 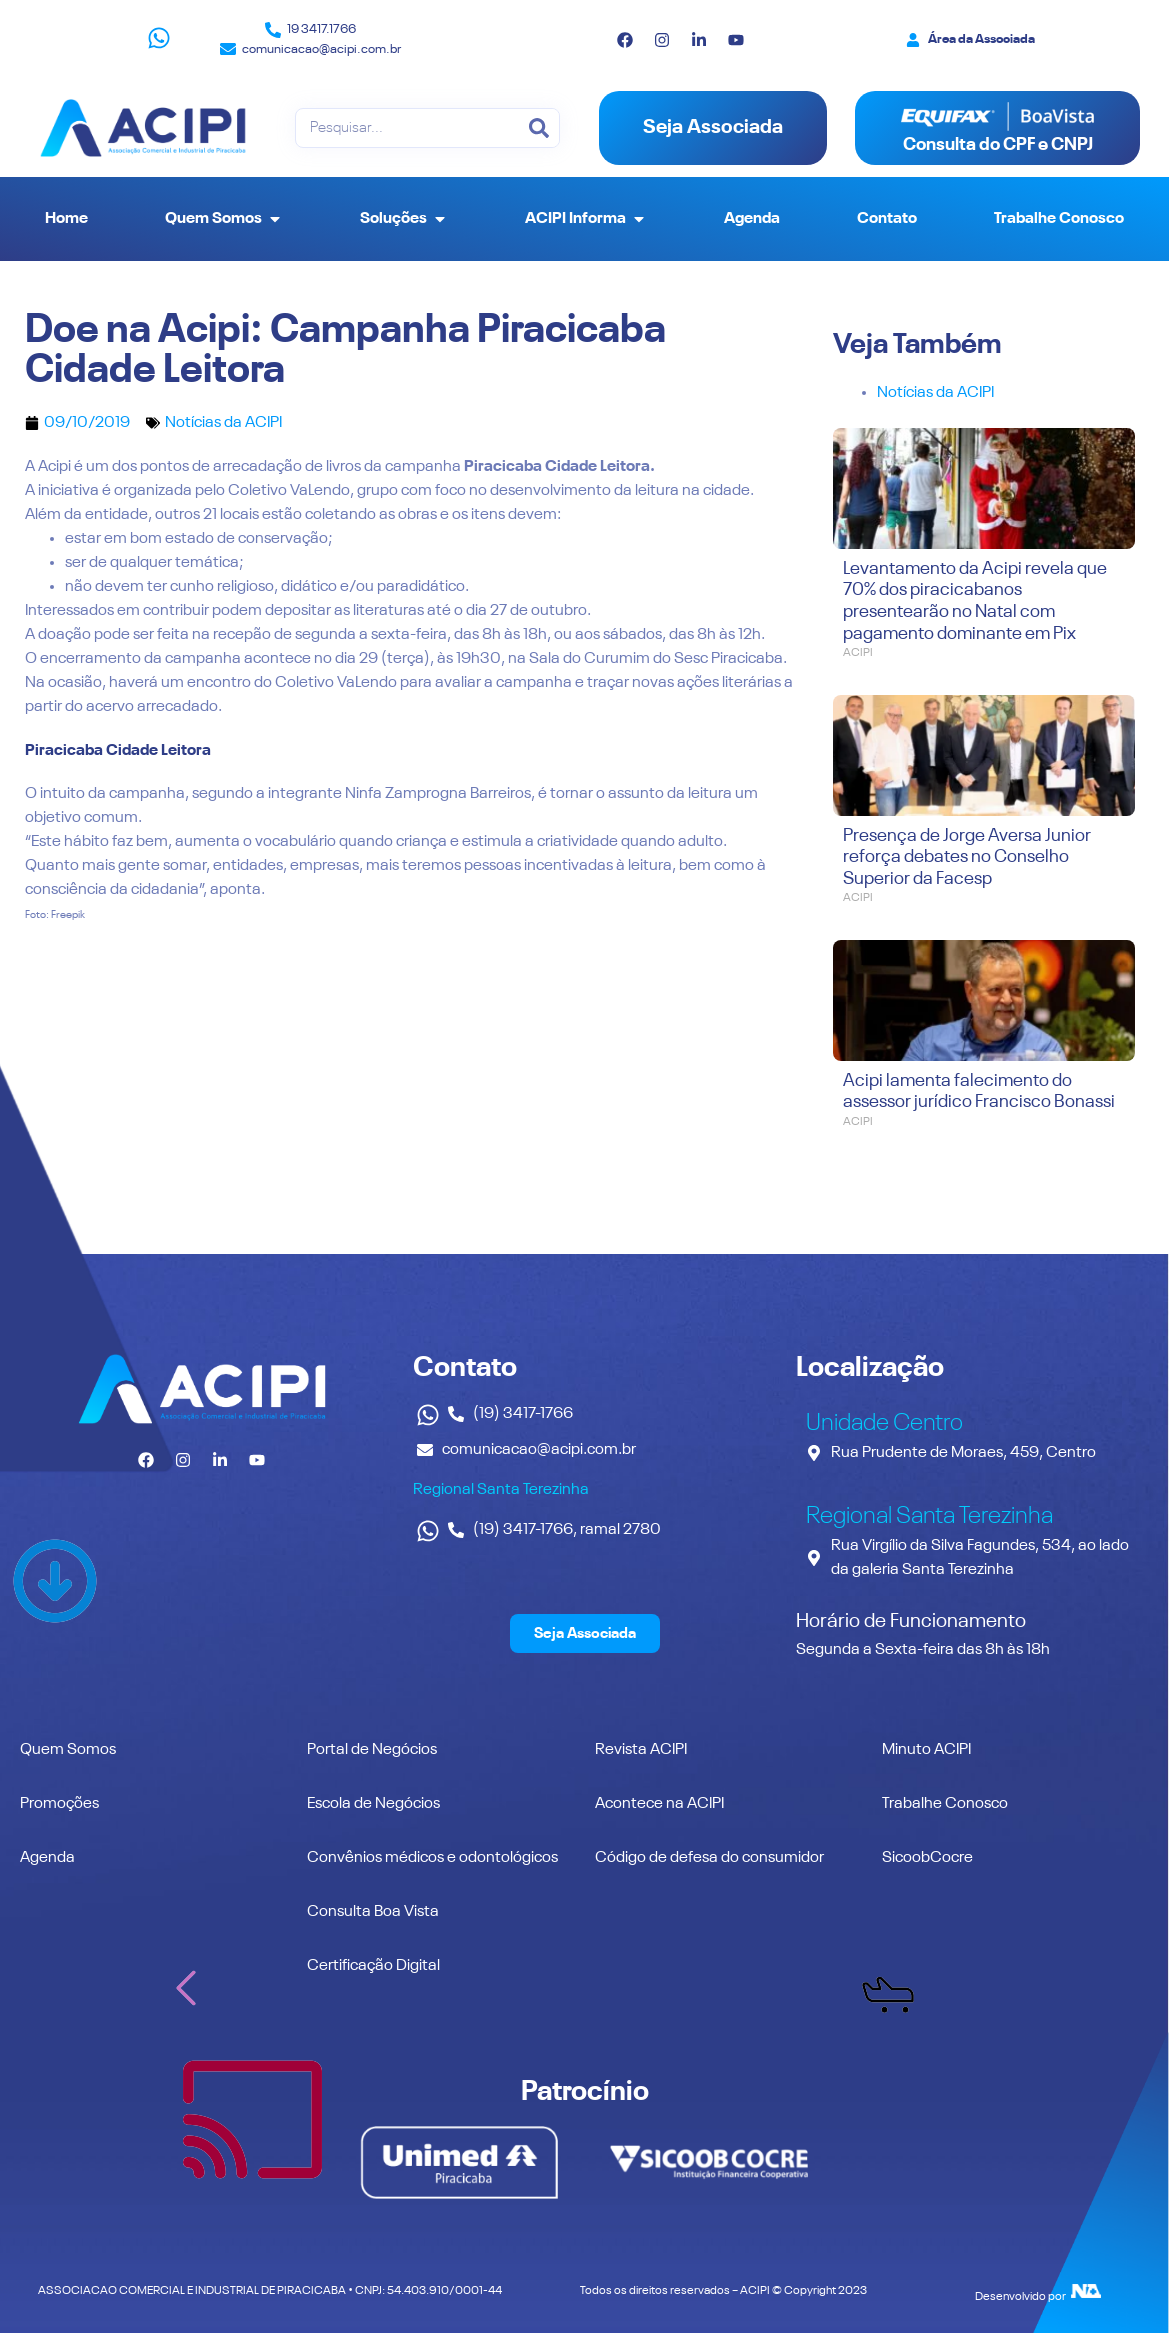 I want to click on download a file or content, so click(x=55, y=1581).